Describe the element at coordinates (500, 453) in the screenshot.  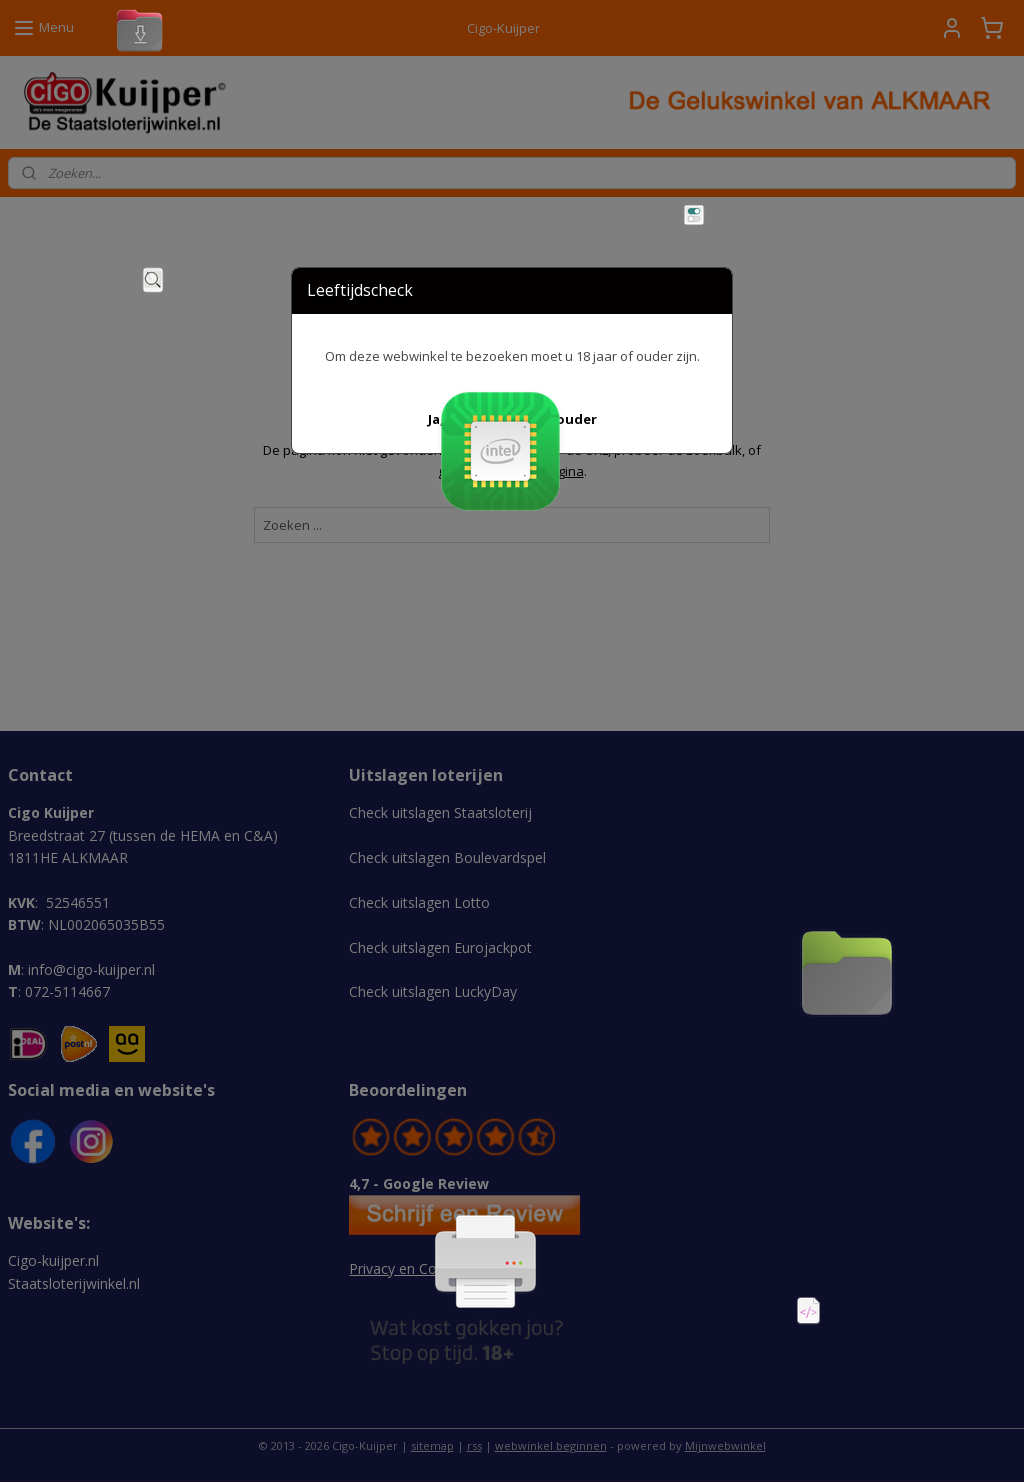
I see `firmware file or system software package` at that location.